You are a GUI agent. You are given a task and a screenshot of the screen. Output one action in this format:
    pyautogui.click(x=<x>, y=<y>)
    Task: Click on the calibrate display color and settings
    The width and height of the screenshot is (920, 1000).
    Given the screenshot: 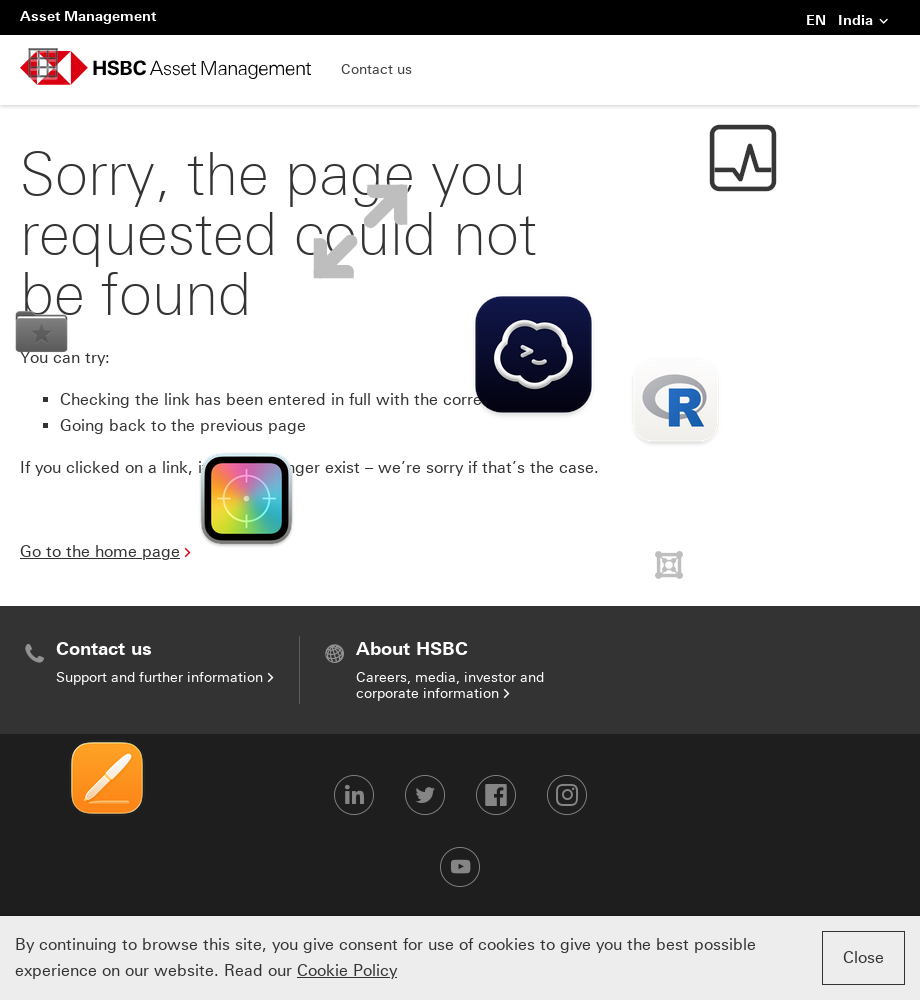 What is the action you would take?
    pyautogui.click(x=246, y=498)
    